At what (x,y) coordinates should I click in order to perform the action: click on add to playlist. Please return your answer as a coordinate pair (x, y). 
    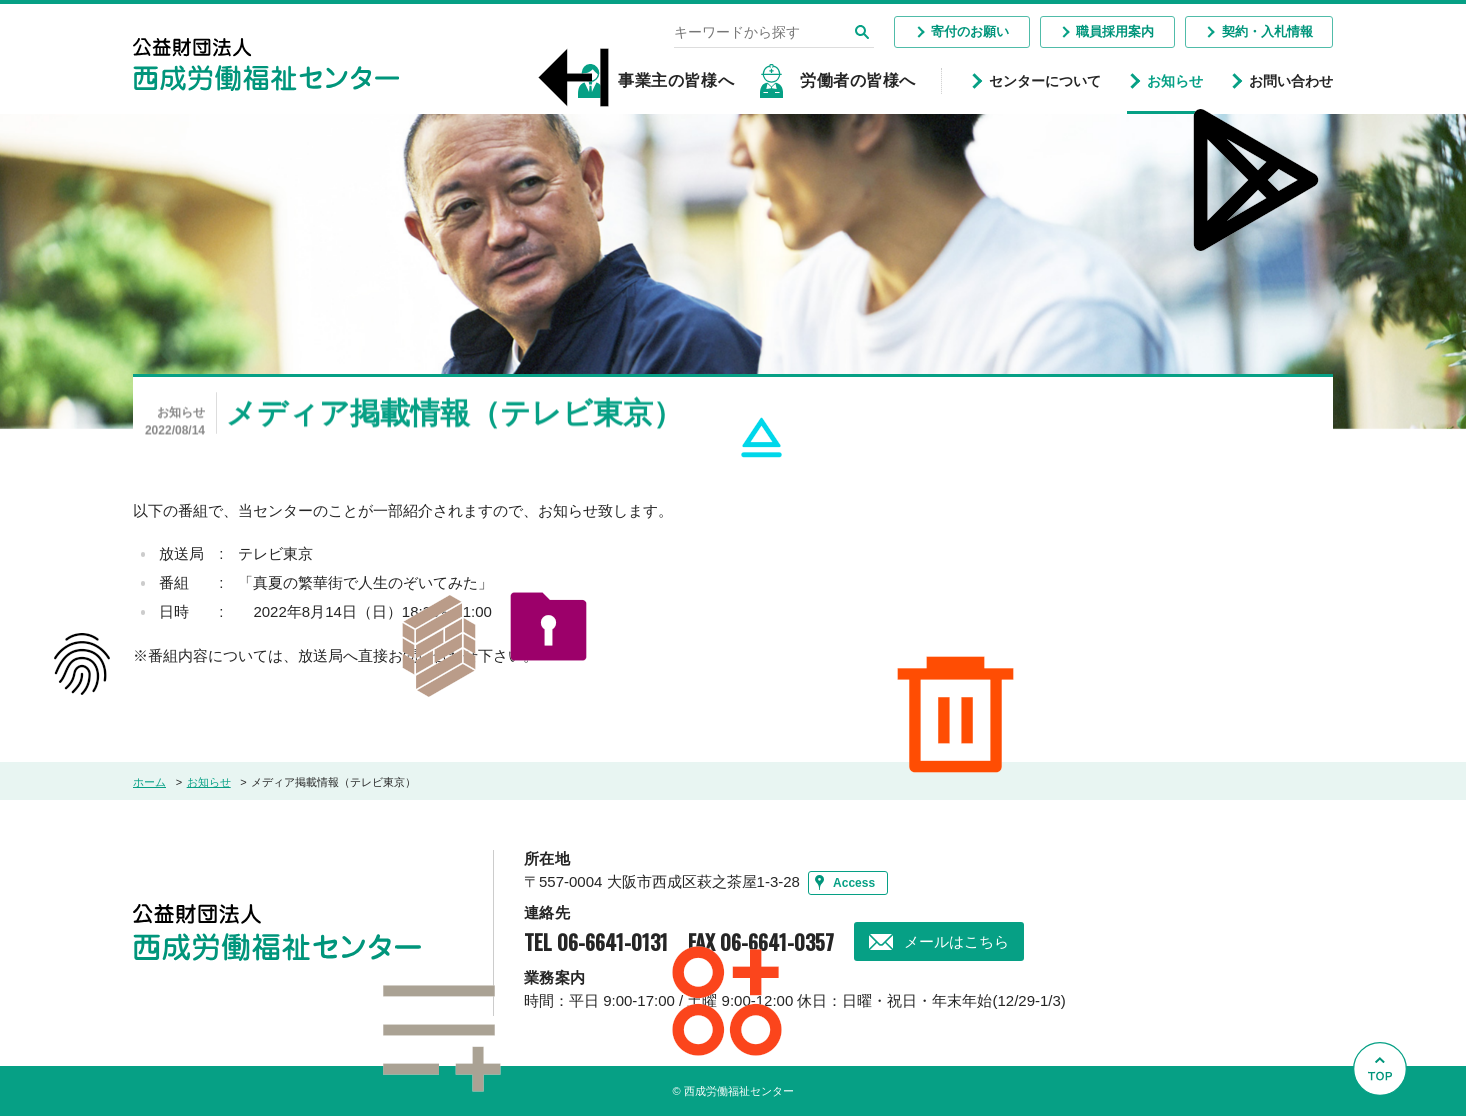
    Looking at the image, I should click on (439, 1030).